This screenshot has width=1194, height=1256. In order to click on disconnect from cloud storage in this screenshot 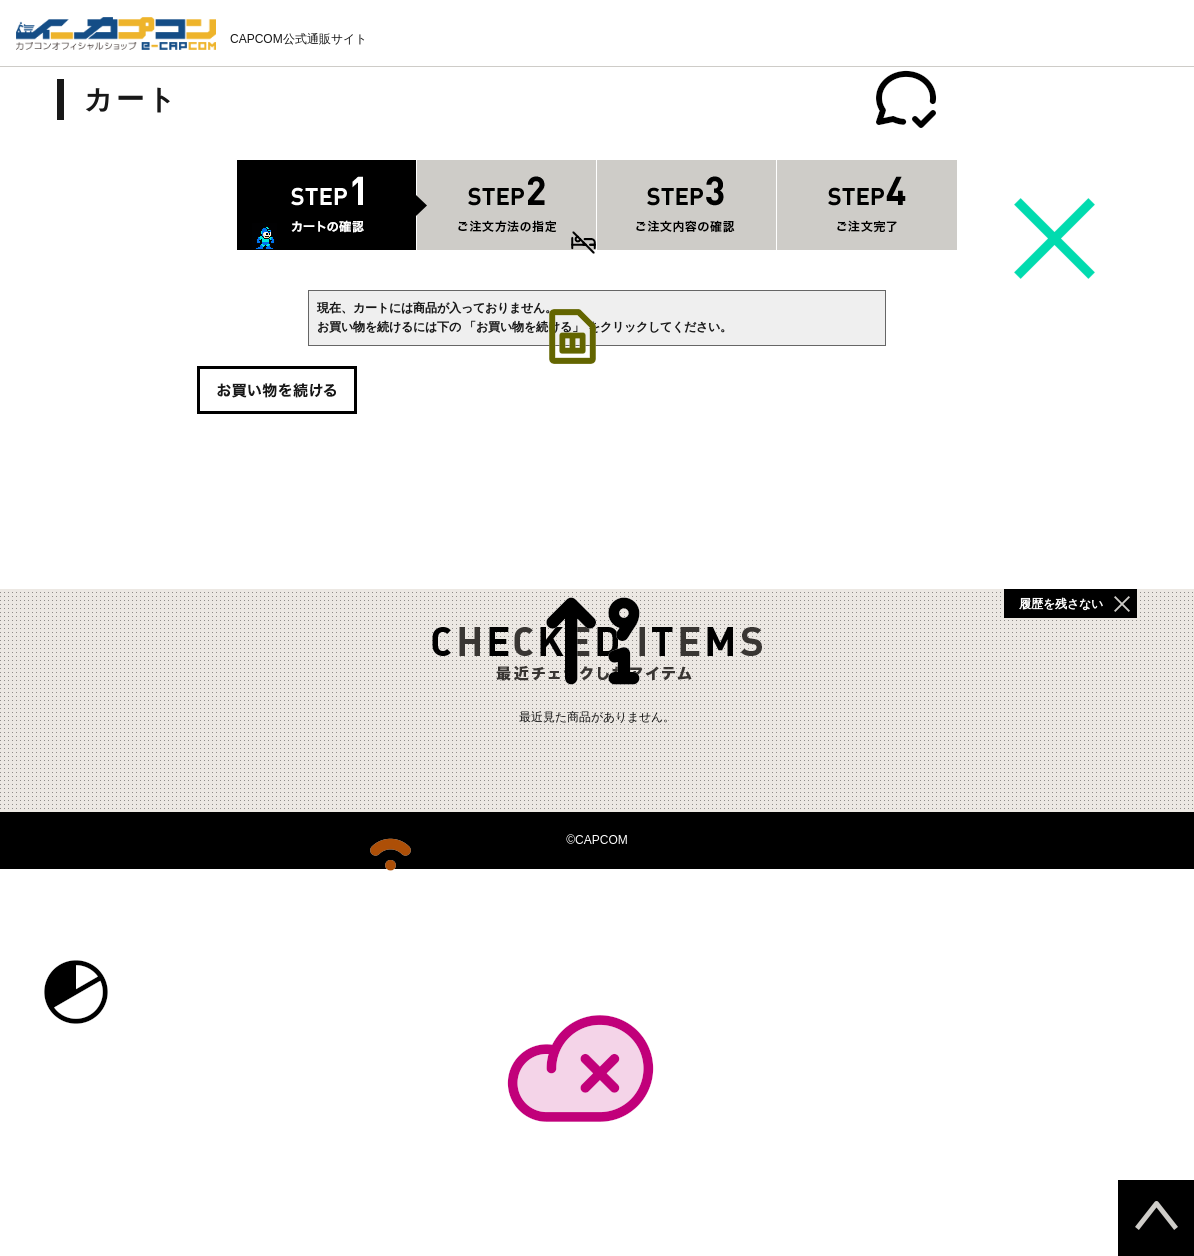, I will do `click(580, 1068)`.